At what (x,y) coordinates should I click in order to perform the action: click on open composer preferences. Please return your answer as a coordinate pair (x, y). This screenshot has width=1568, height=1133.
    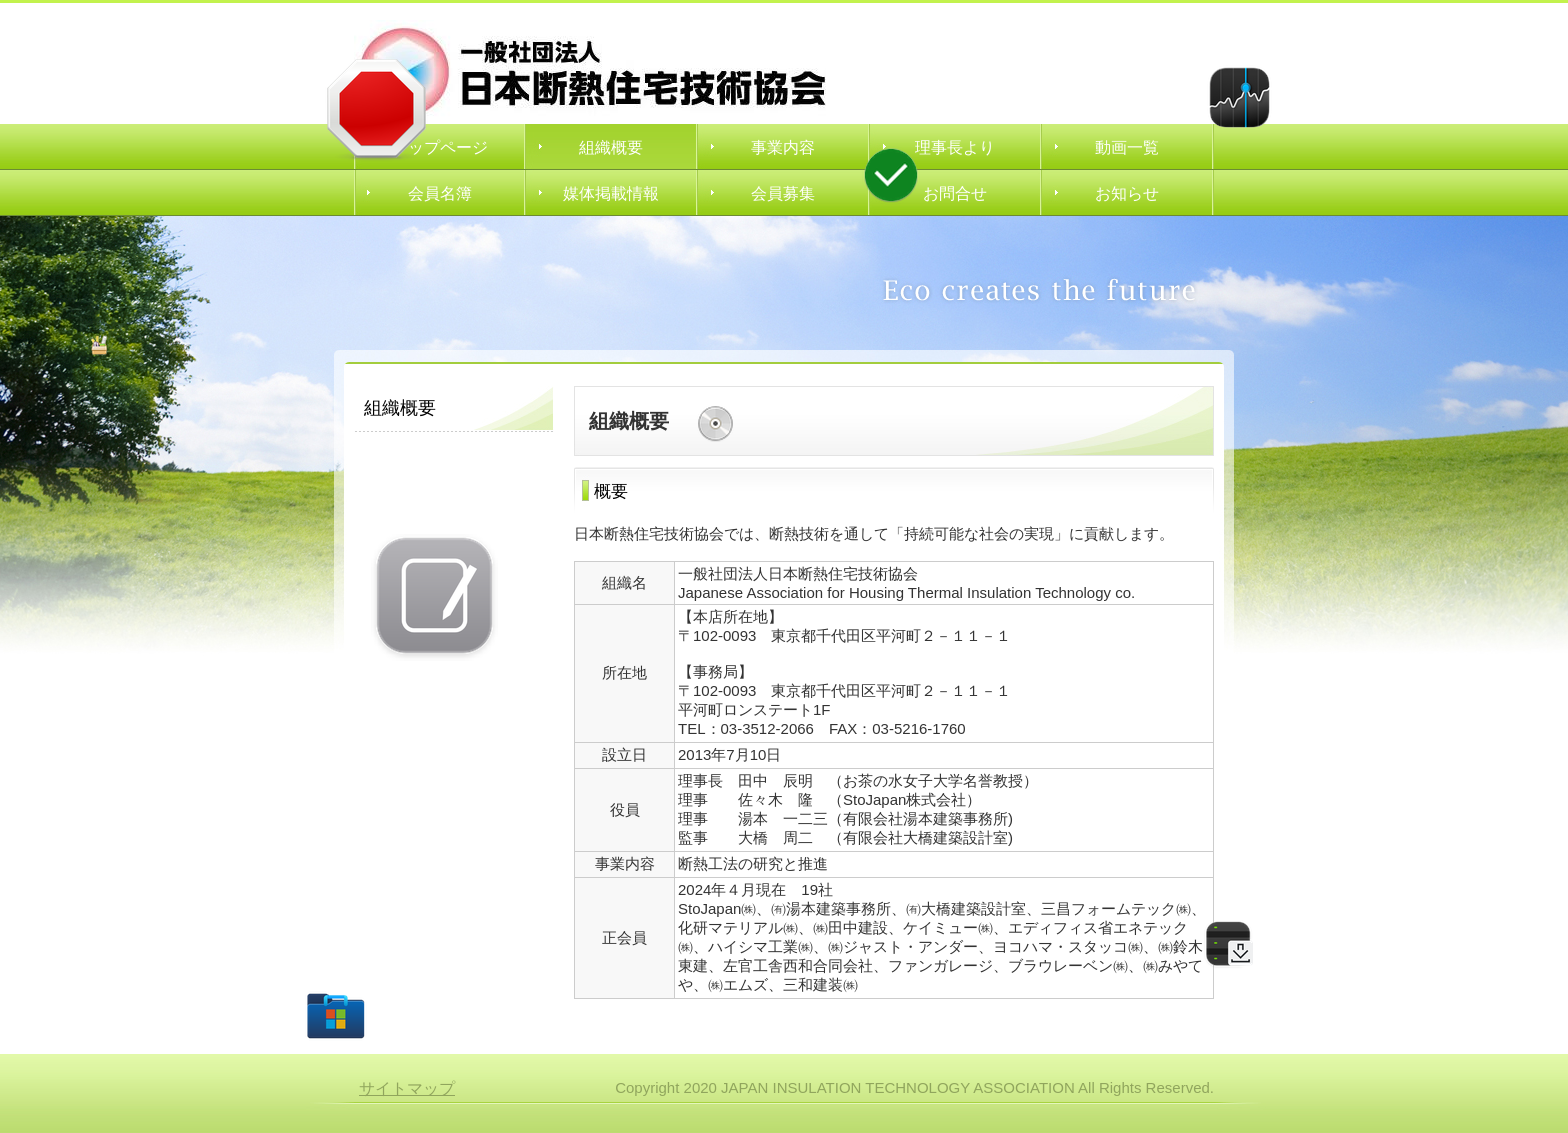
    Looking at the image, I should click on (434, 597).